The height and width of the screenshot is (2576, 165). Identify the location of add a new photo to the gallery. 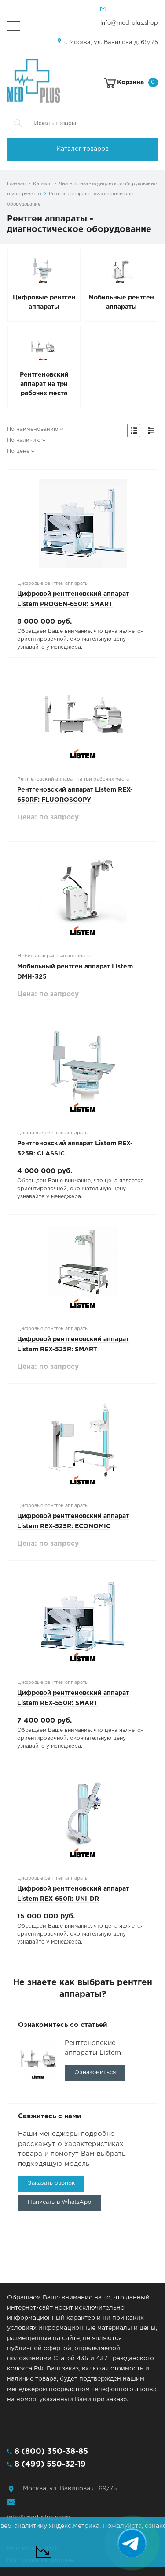
(97, 1807).